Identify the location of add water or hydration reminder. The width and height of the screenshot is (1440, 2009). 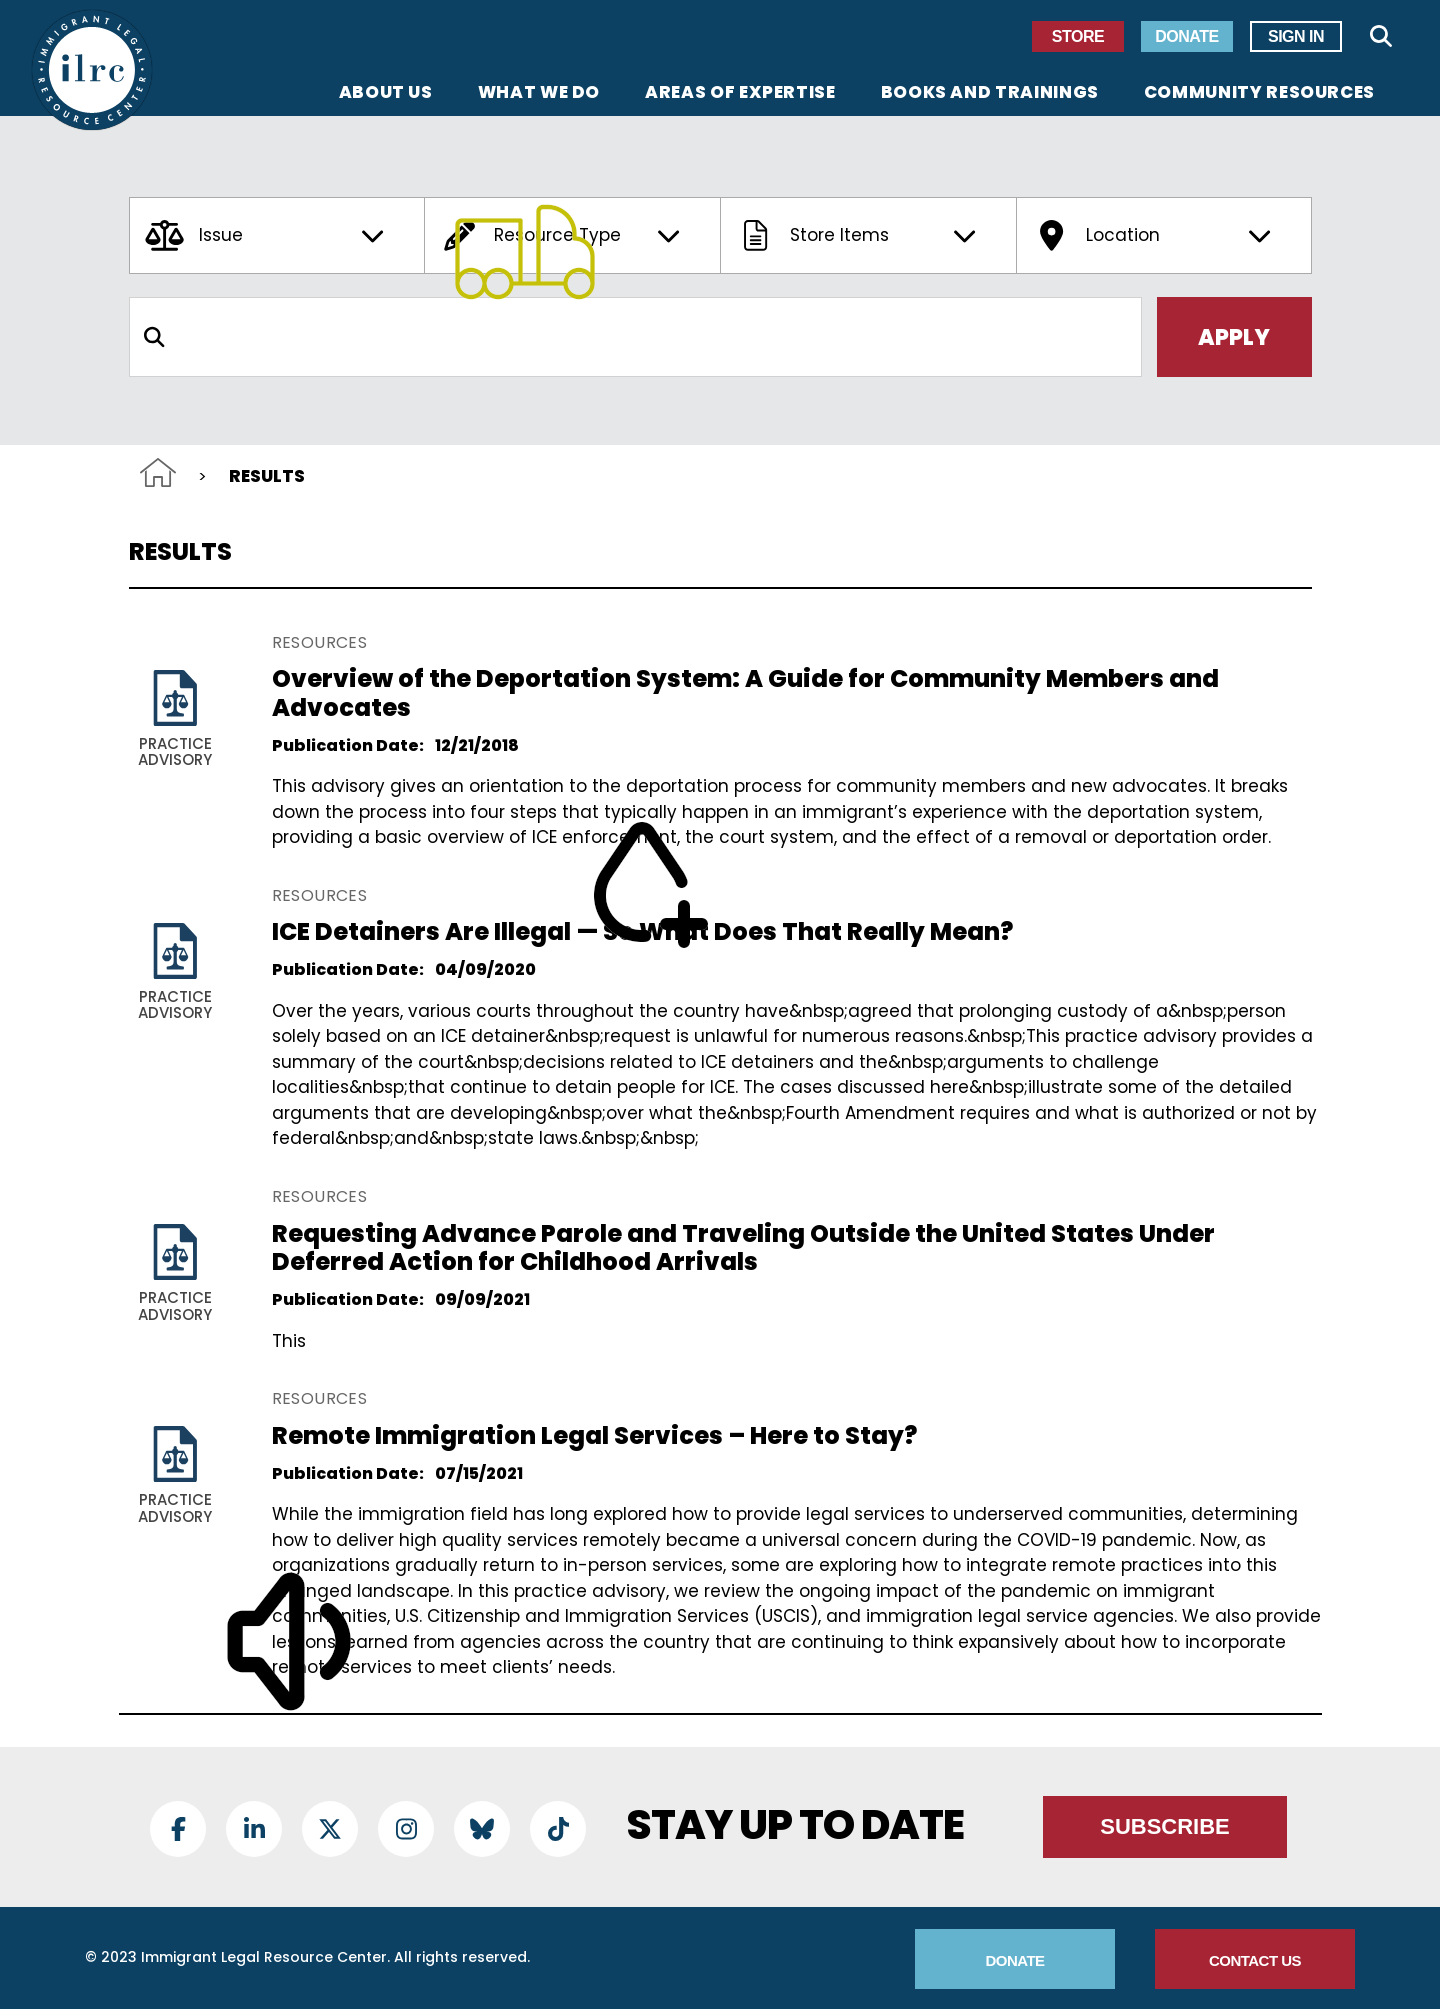
(642, 882).